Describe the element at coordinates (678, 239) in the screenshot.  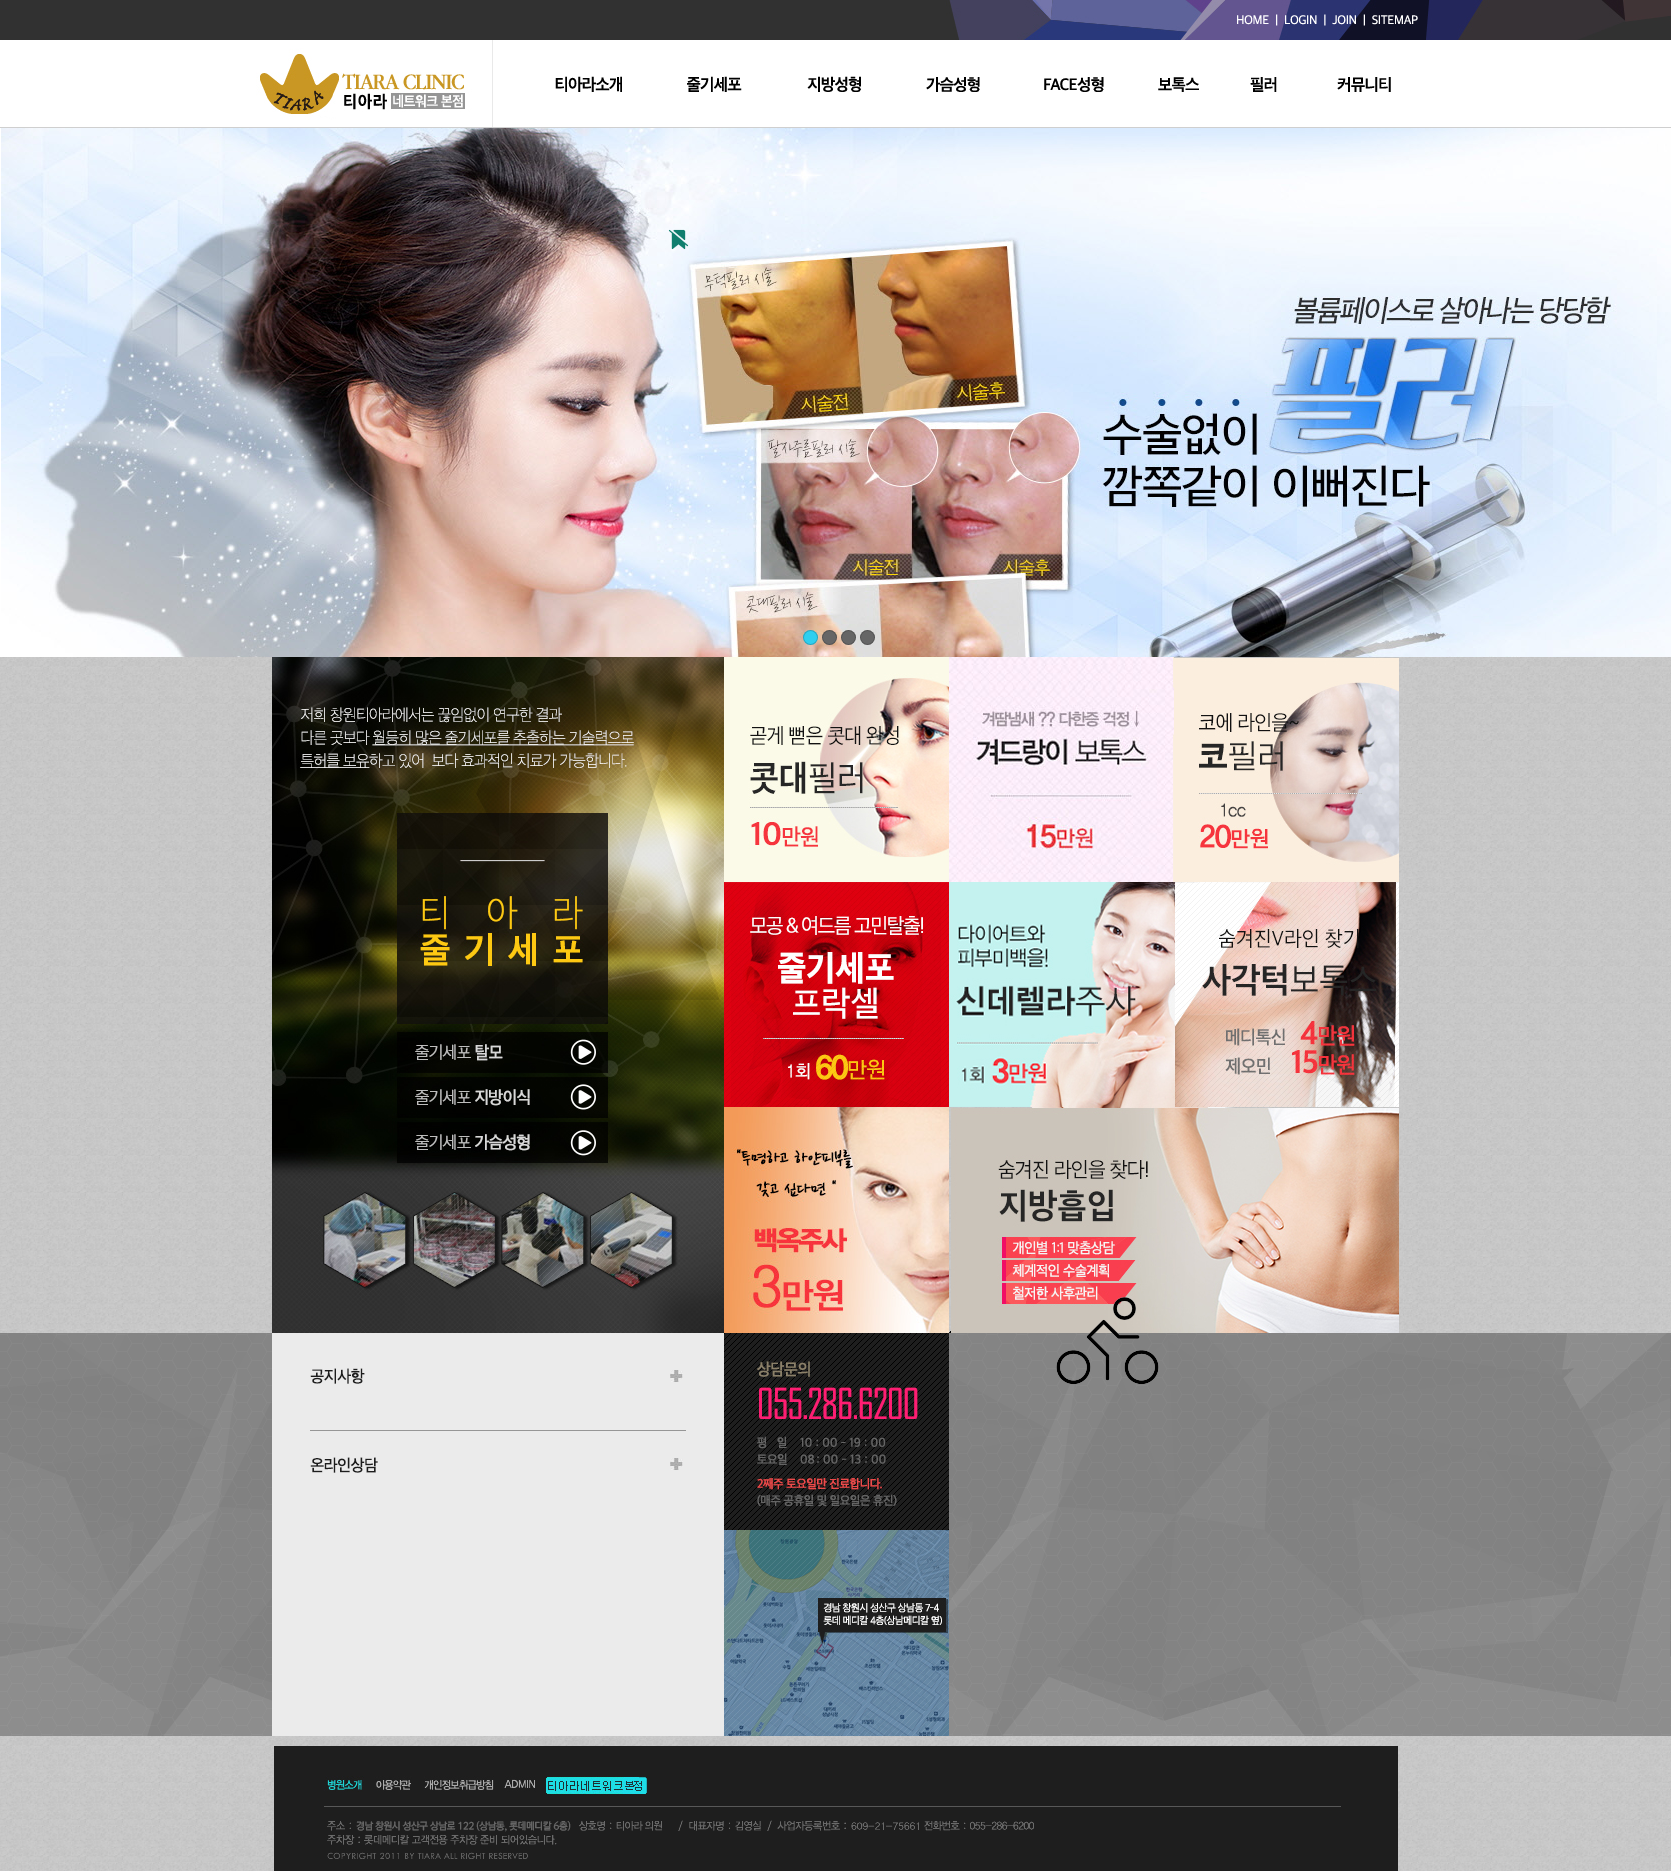
I see `remove from bookmarks` at that location.